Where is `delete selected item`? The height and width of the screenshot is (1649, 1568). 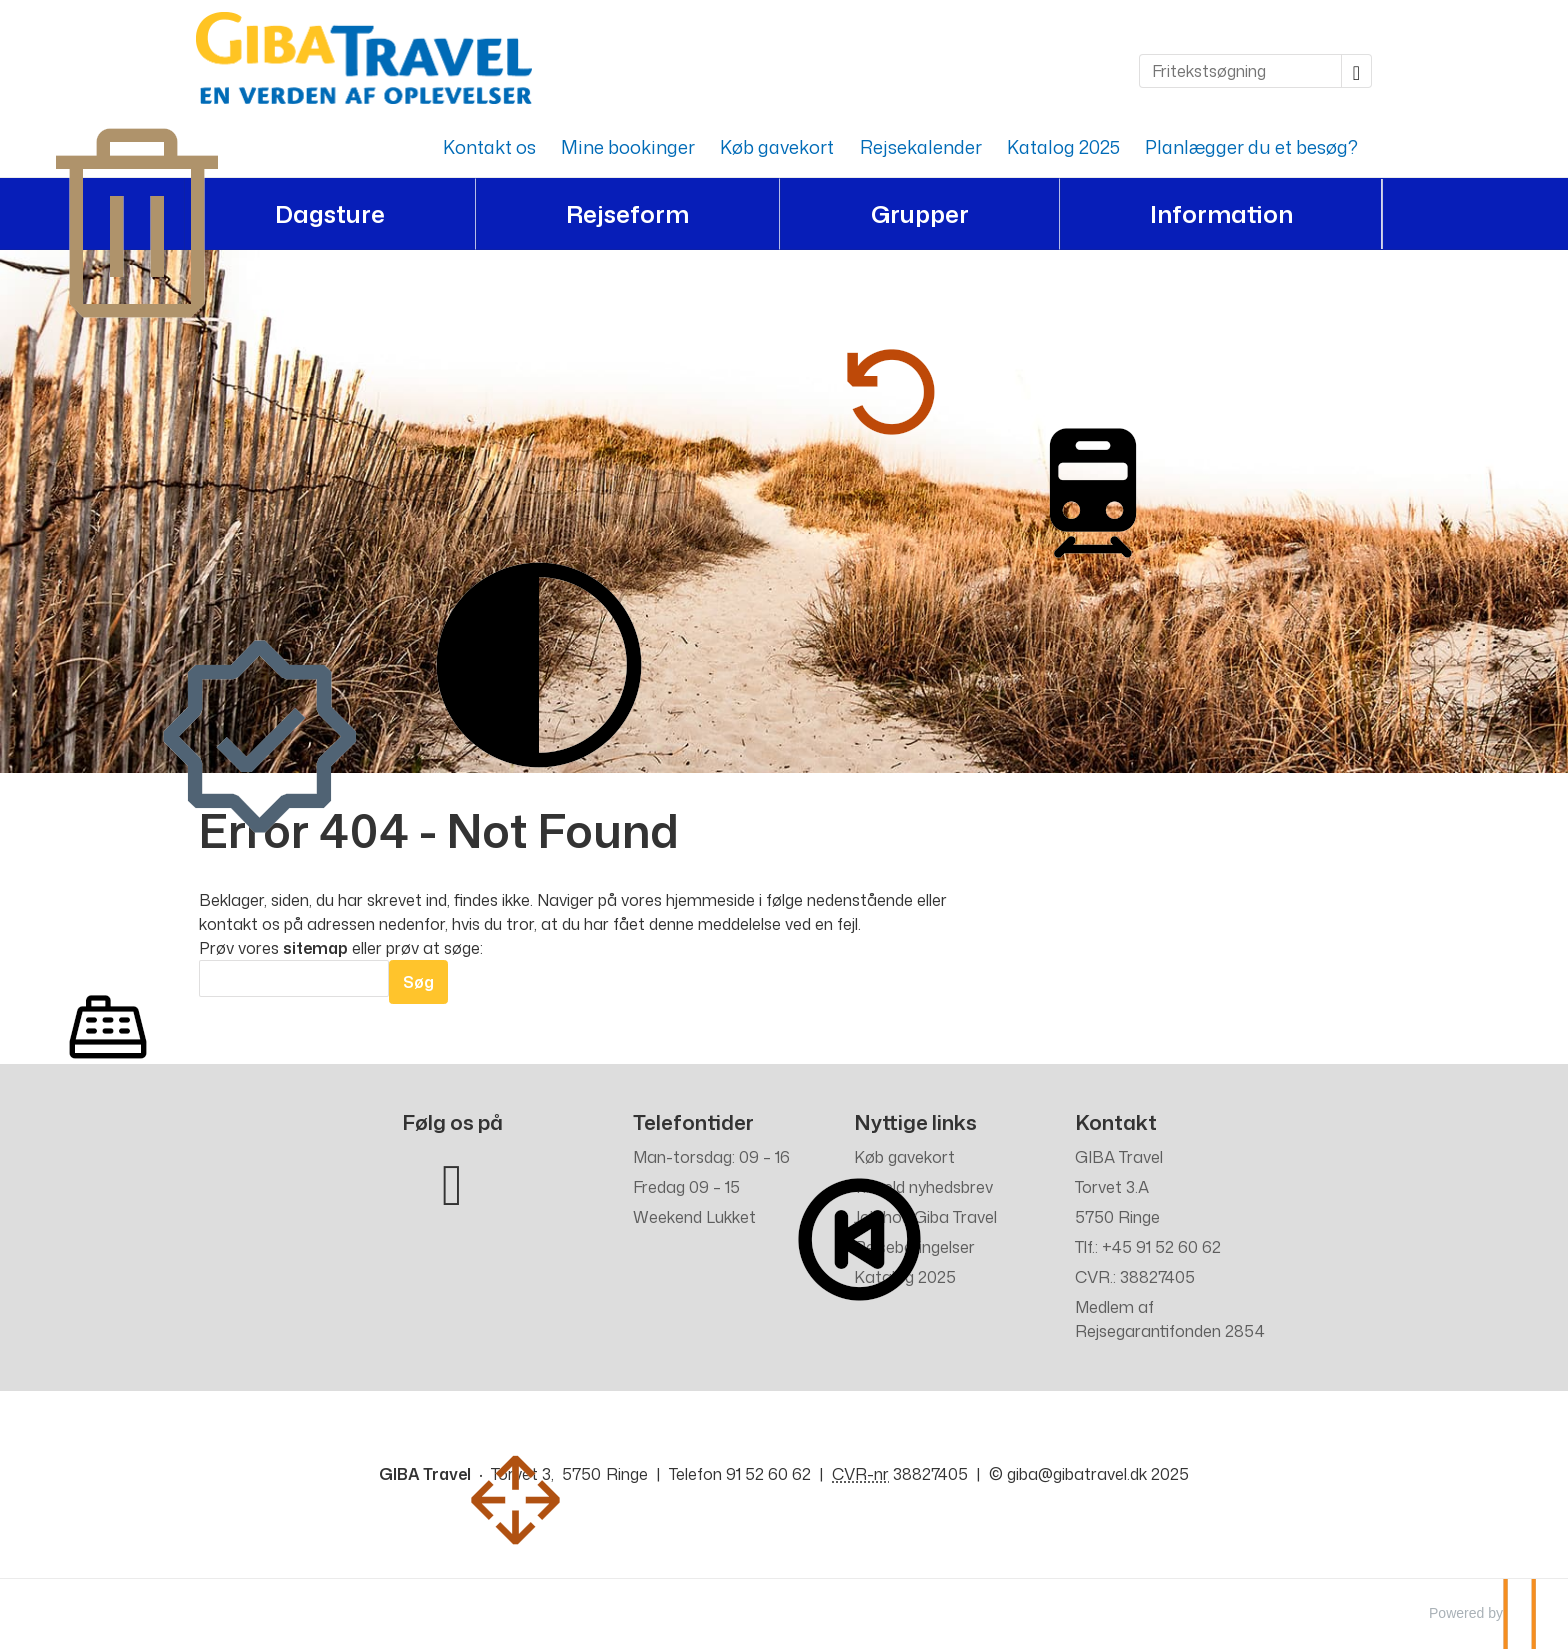 delete selected item is located at coordinates (137, 223).